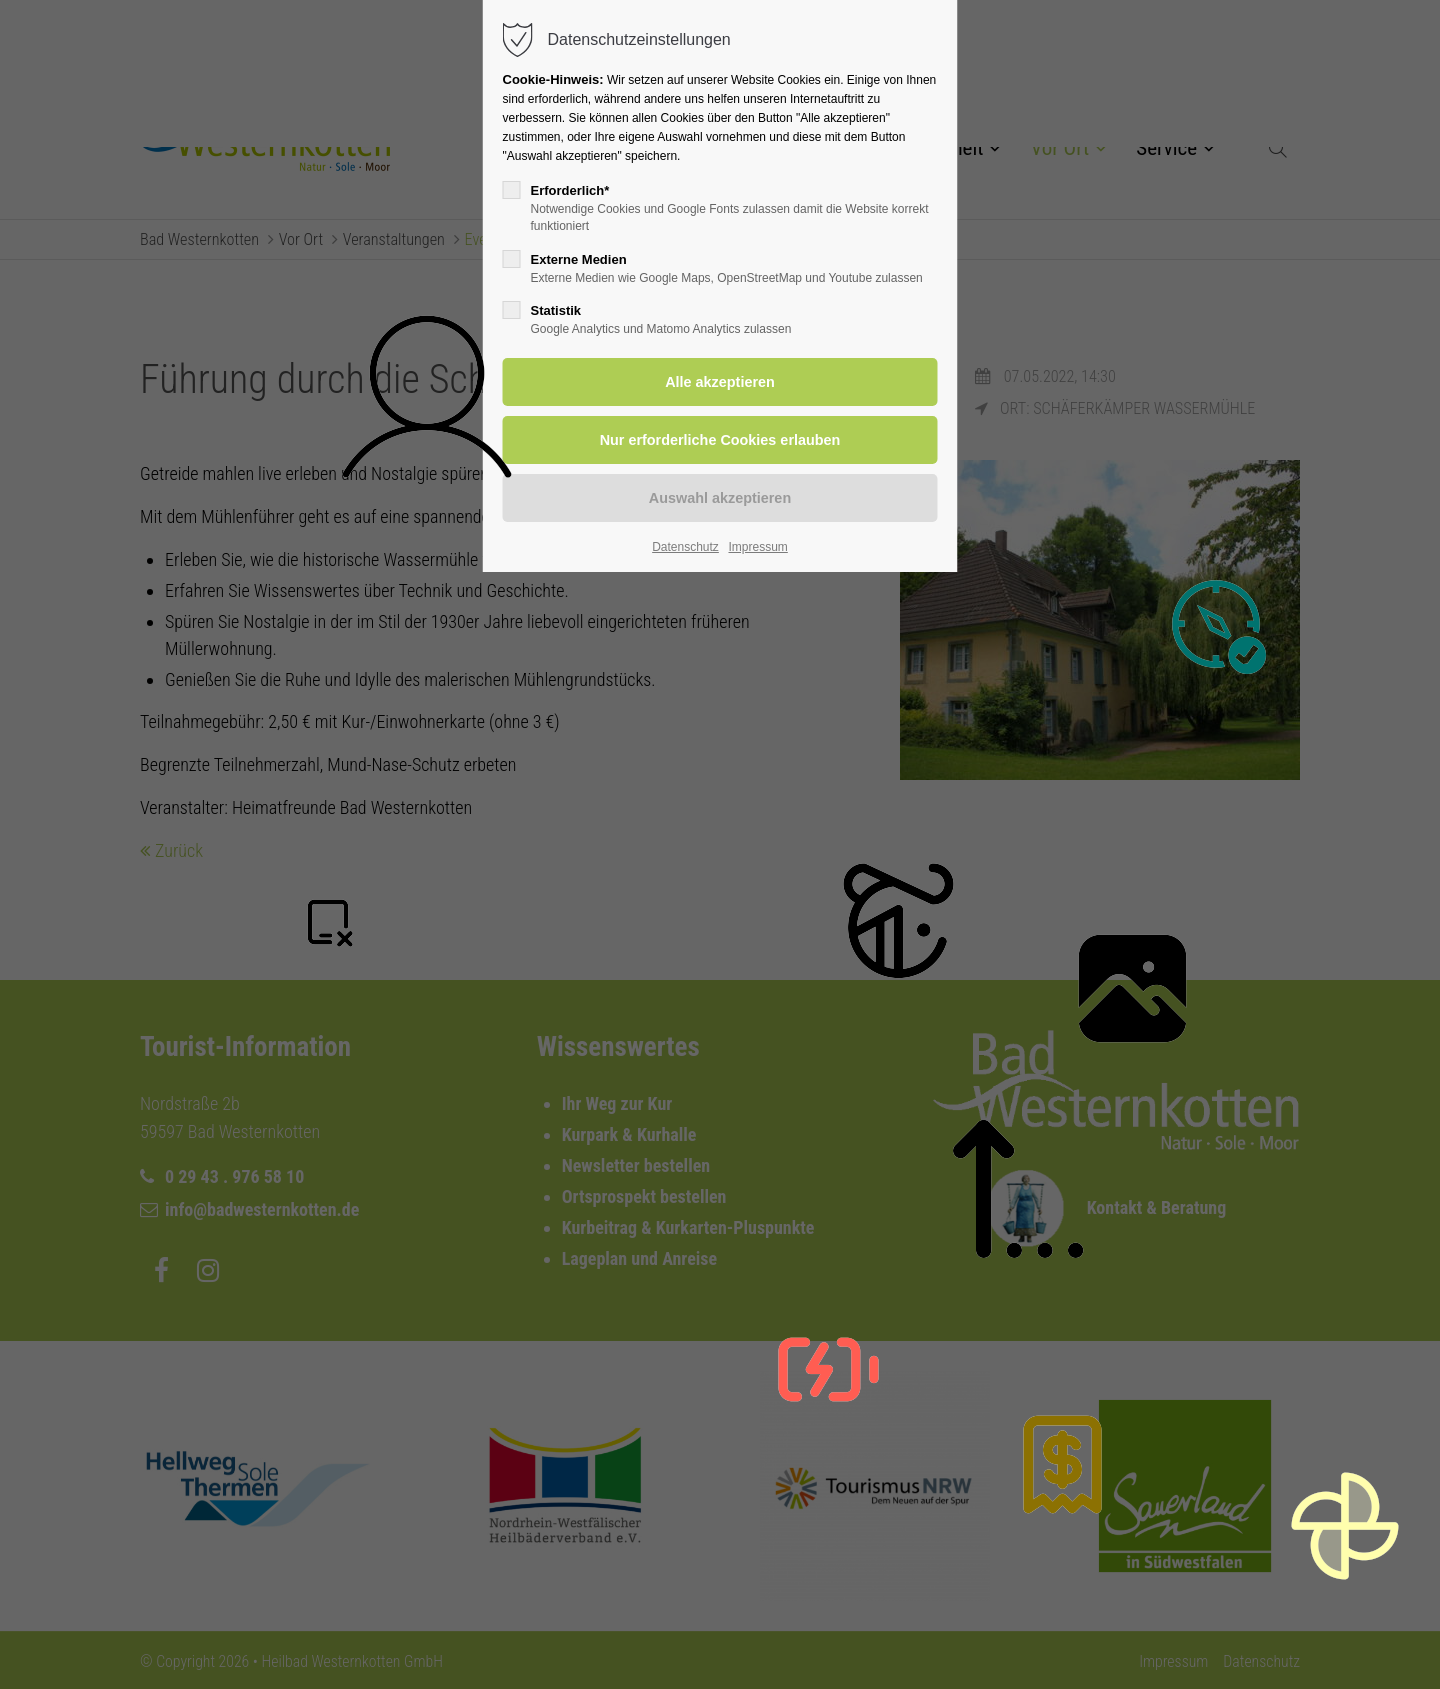 The image size is (1440, 1689). I want to click on view payment receipt, so click(1062, 1464).